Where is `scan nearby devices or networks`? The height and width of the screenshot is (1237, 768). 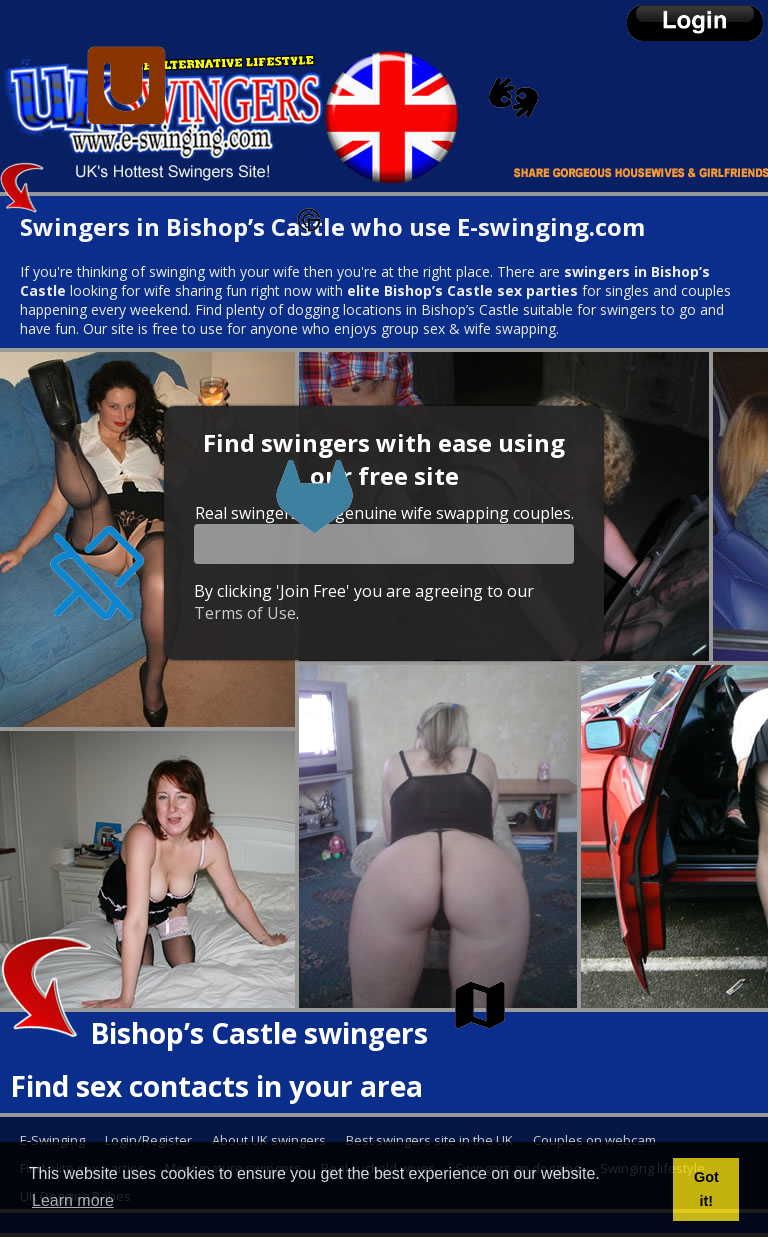
scan nearby devices or networks is located at coordinates (309, 220).